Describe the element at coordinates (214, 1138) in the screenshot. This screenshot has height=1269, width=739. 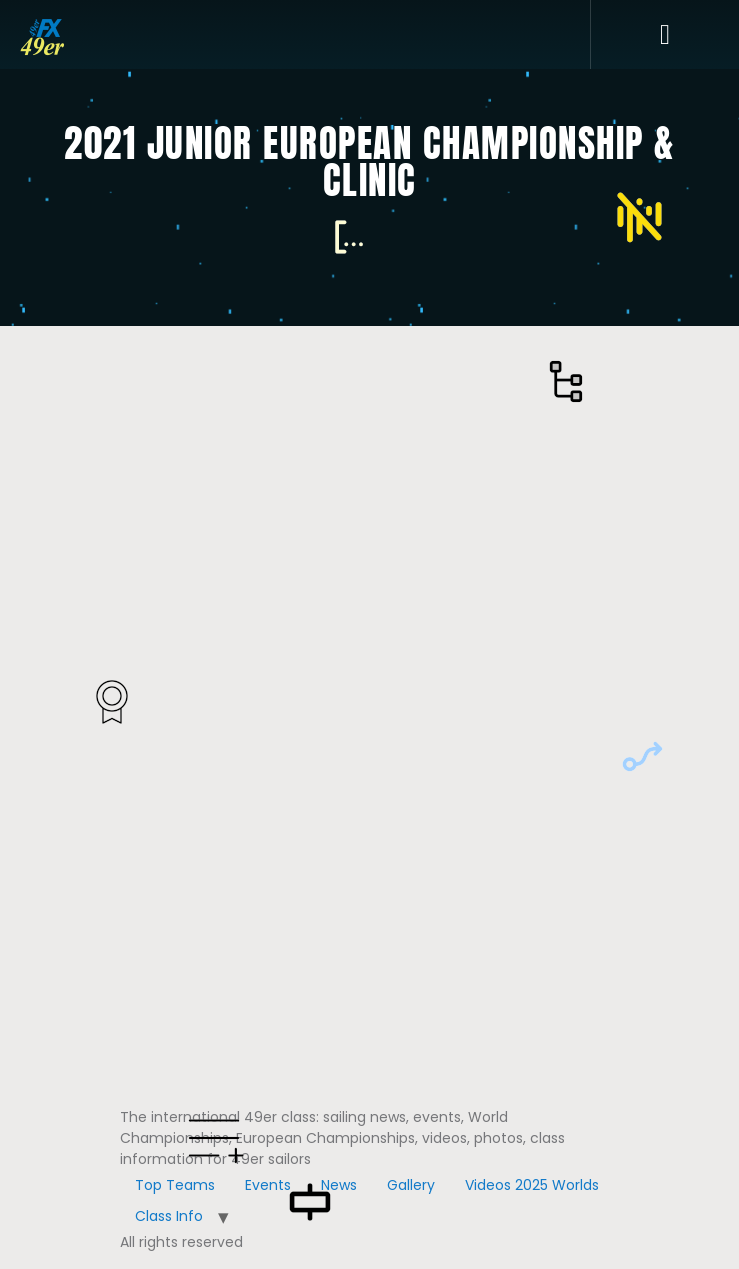
I see `add a new item to the list` at that location.